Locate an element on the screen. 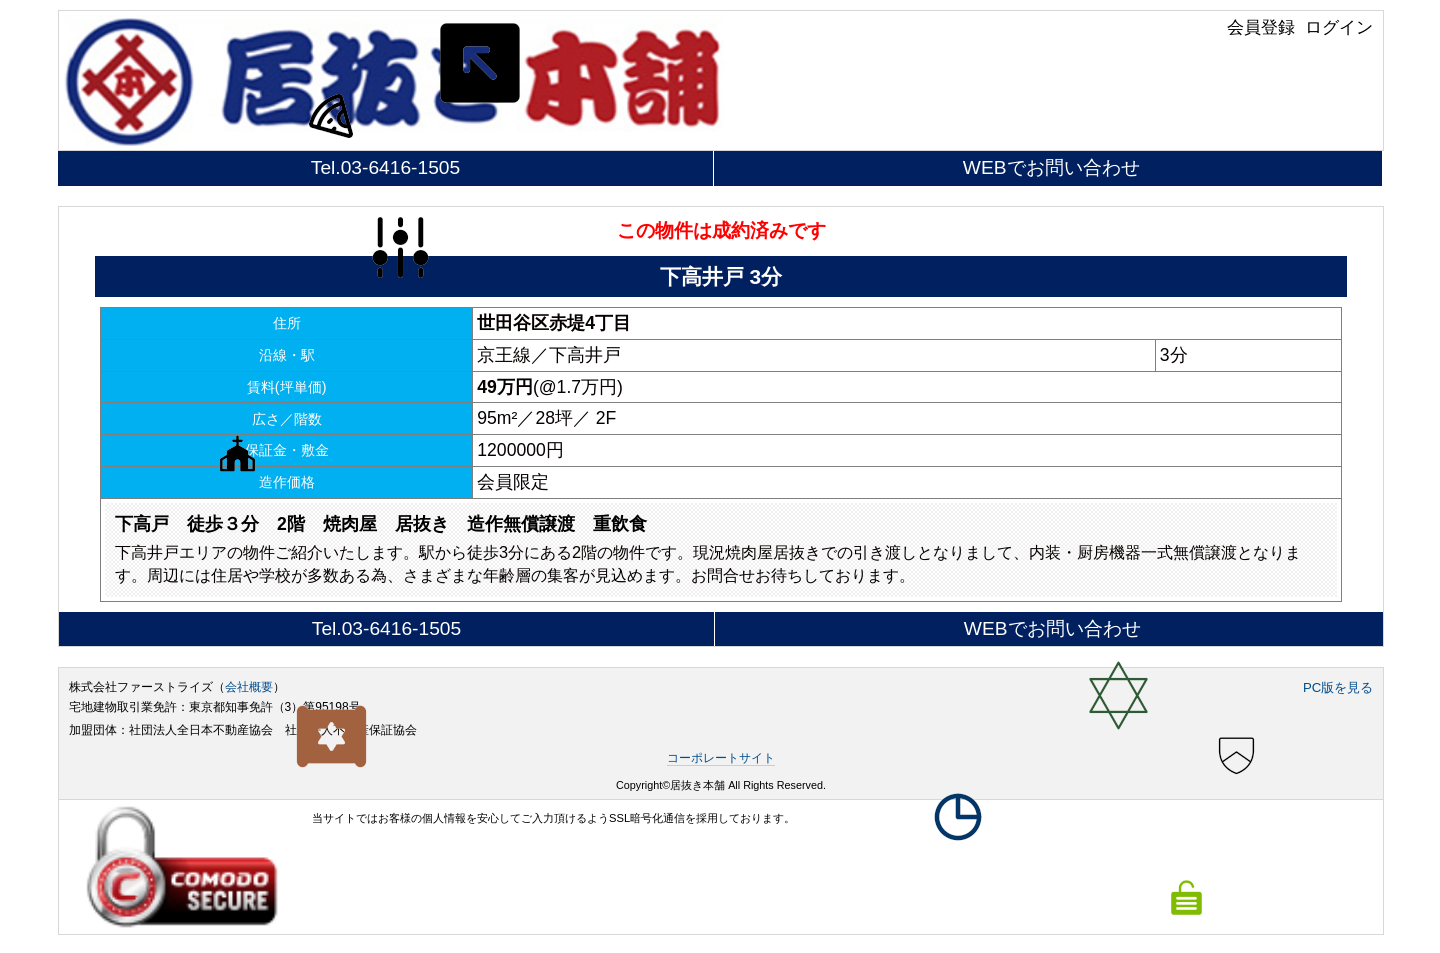  indicates Jewish religious content or services is located at coordinates (1118, 695).